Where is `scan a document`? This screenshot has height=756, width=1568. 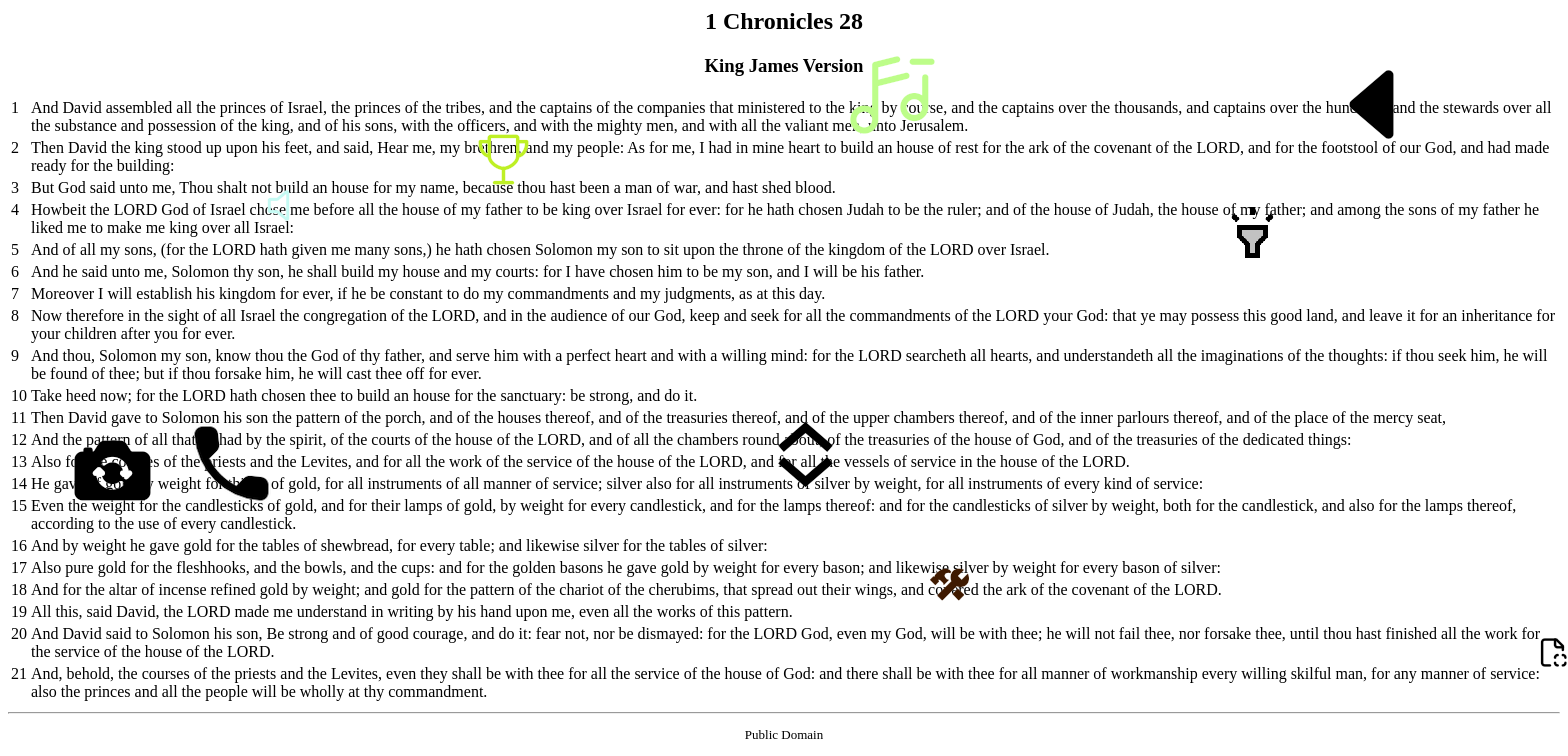
scan a document is located at coordinates (1552, 652).